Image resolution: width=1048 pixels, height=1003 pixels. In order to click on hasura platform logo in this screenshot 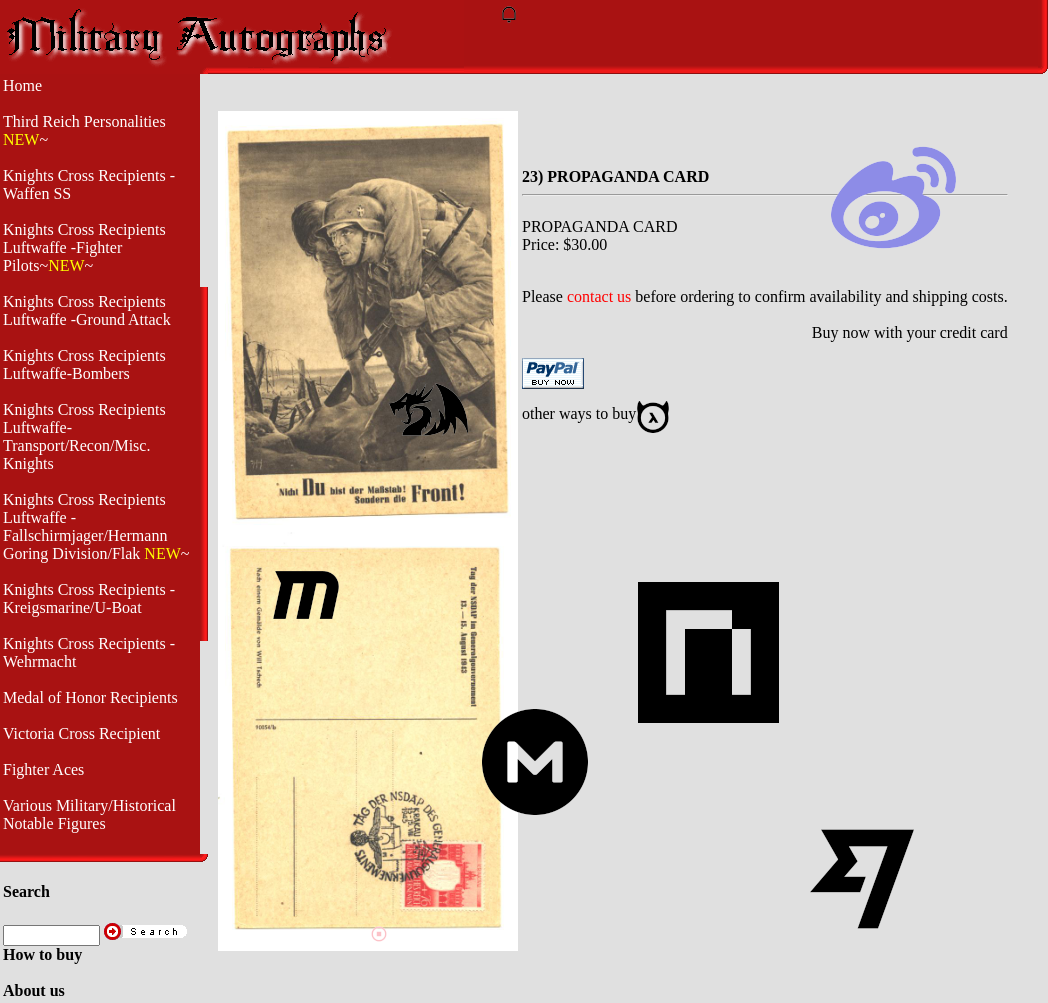, I will do `click(653, 417)`.